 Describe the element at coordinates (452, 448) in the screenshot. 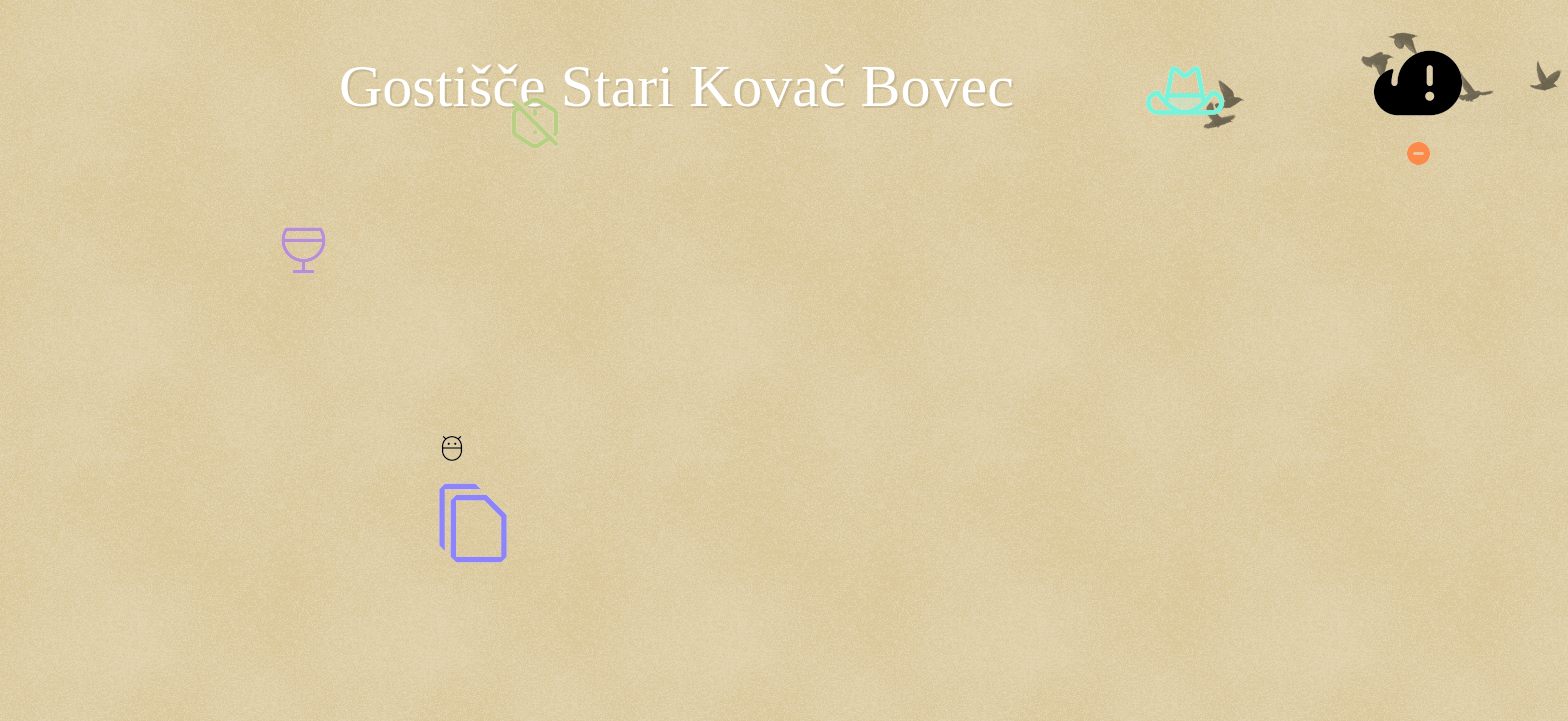

I see `android device or system settings` at that location.